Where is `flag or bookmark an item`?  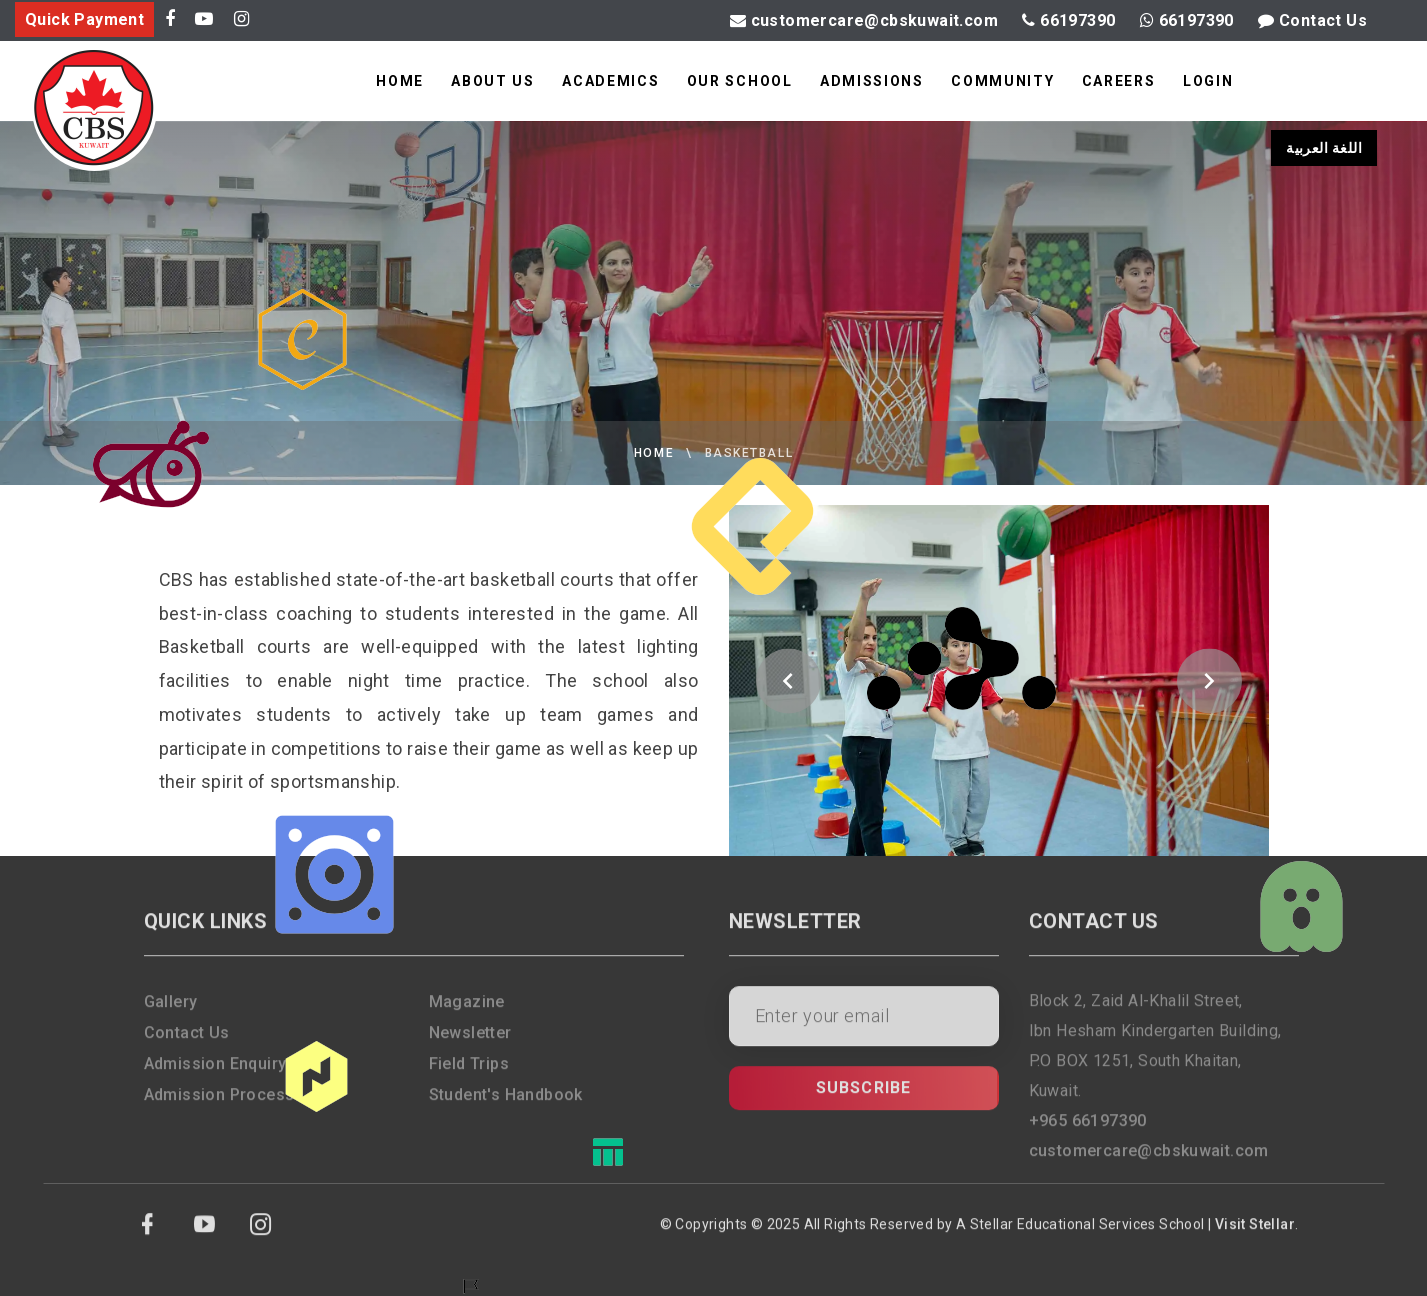 flag or bookmark an item is located at coordinates (471, 1286).